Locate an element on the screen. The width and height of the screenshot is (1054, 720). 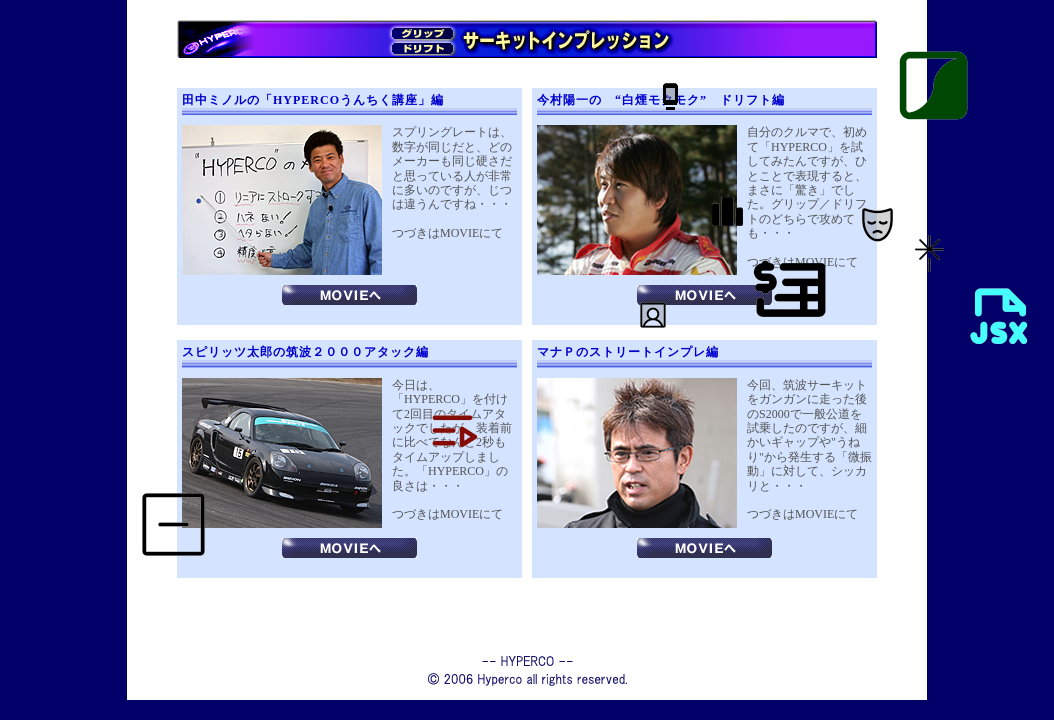
view leaderboard or rankings is located at coordinates (727, 211).